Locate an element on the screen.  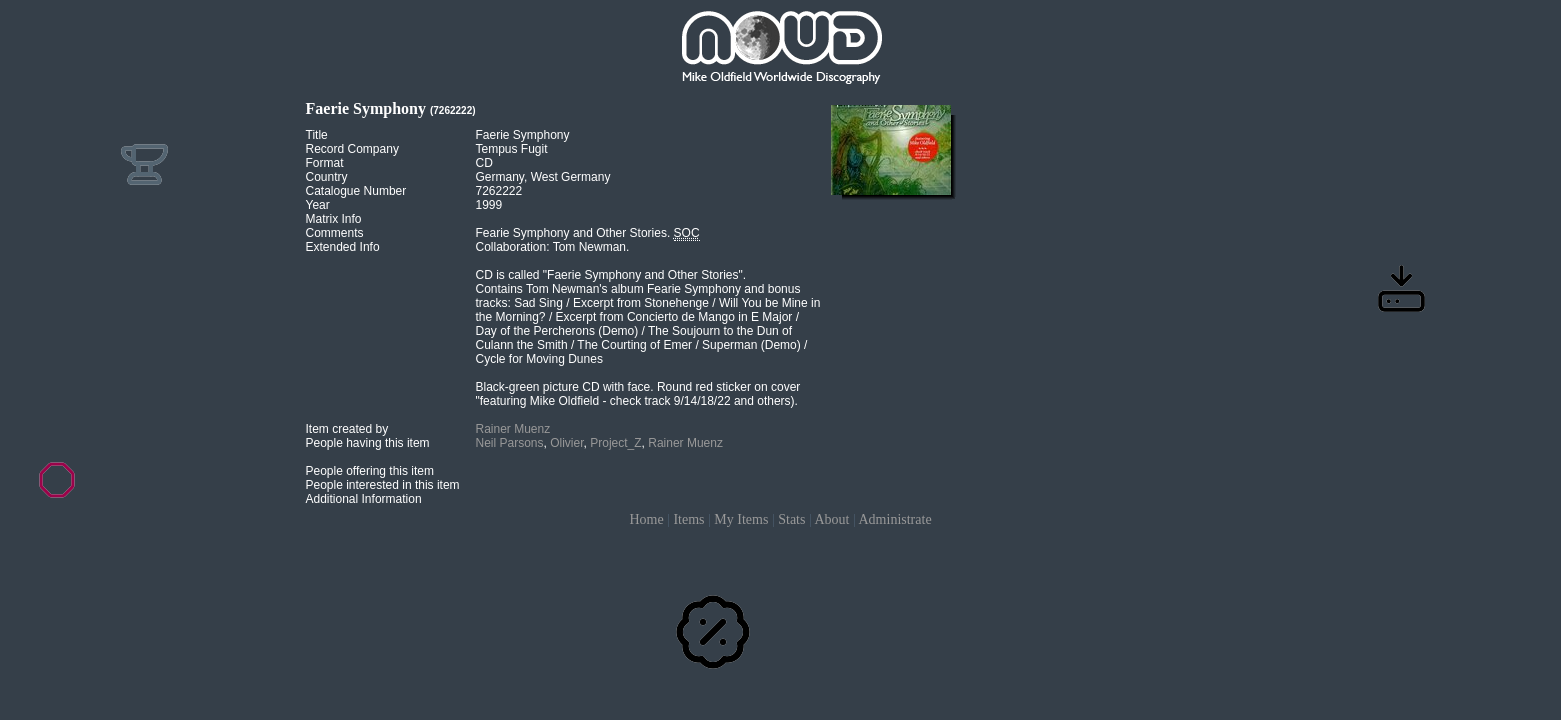
access crafting or forging tools is located at coordinates (144, 163).